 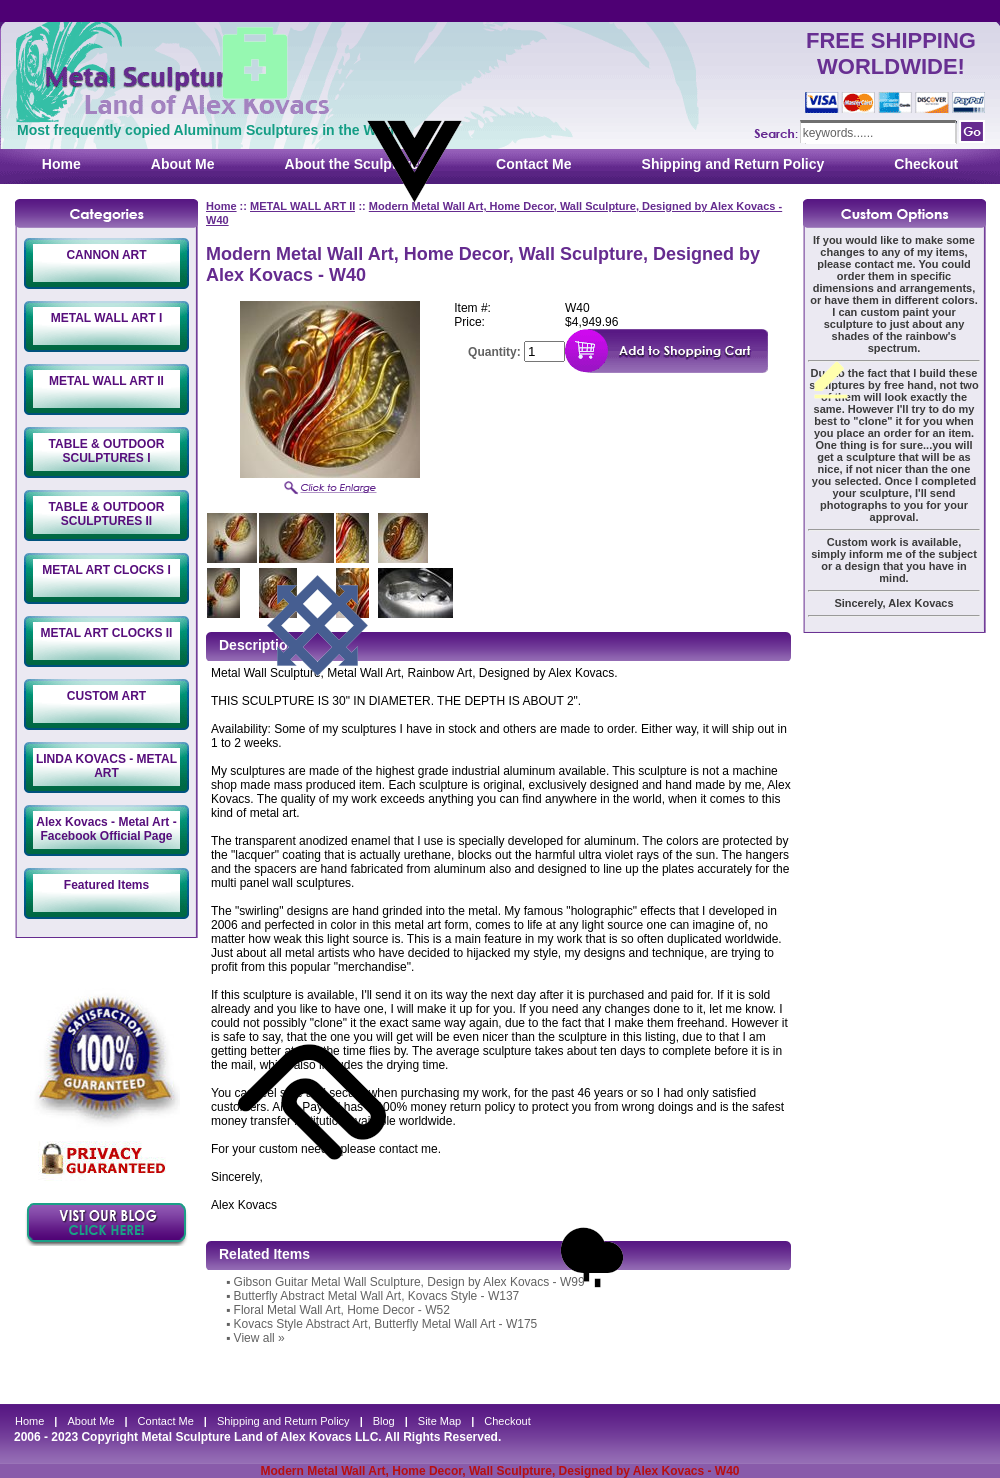 I want to click on vue.js framework logo, so click(x=414, y=159).